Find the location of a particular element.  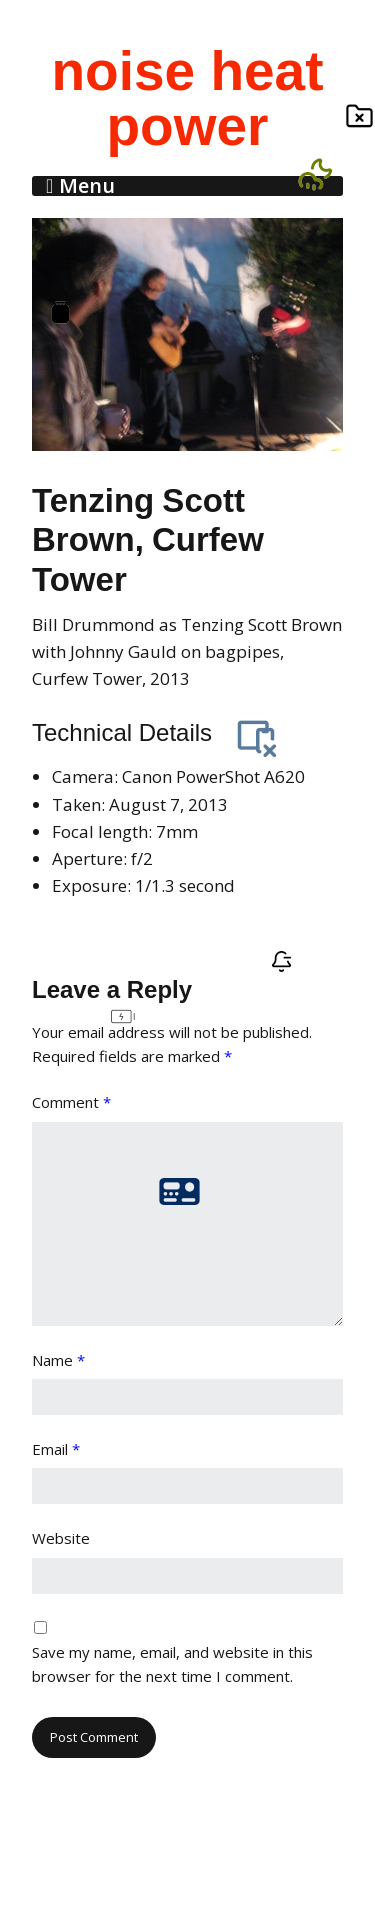

store or save items in a container is located at coordinates (60, 312).